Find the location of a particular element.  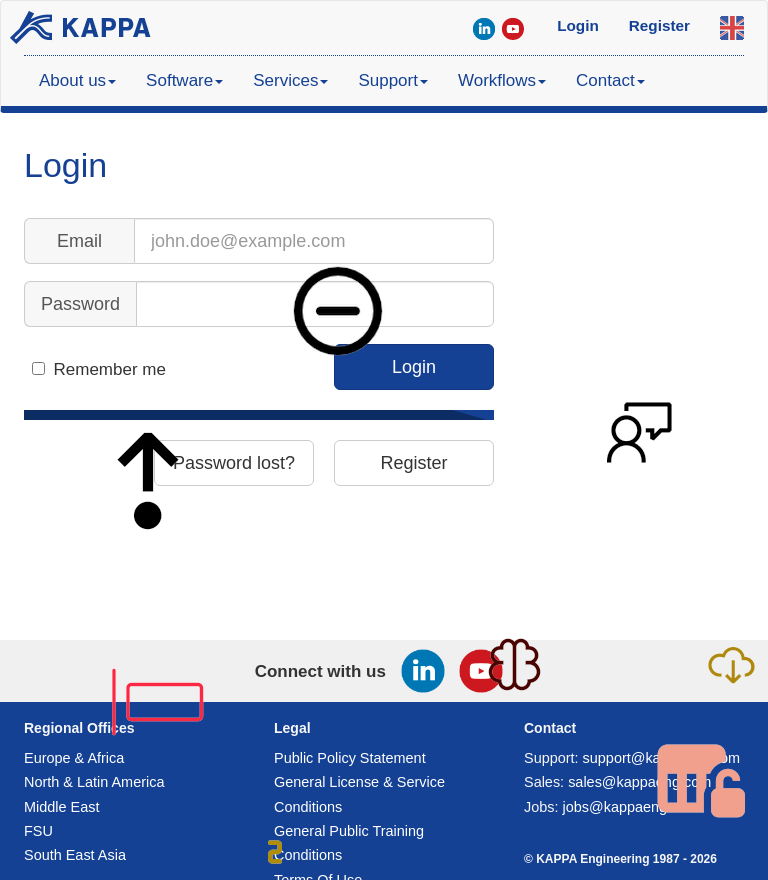

submit feedback or comments is located at coordinates (641, 432).